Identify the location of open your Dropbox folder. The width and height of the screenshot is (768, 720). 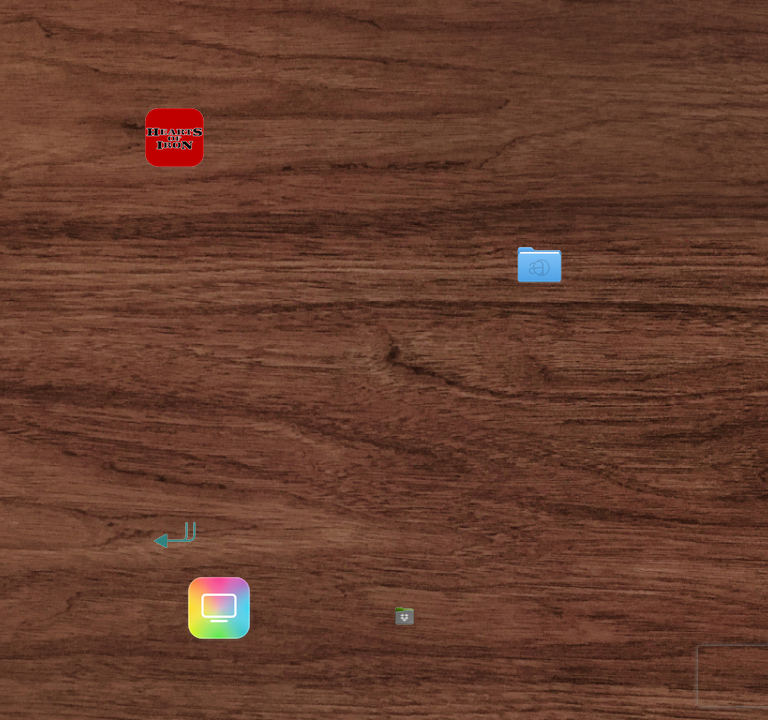
(404, 615).